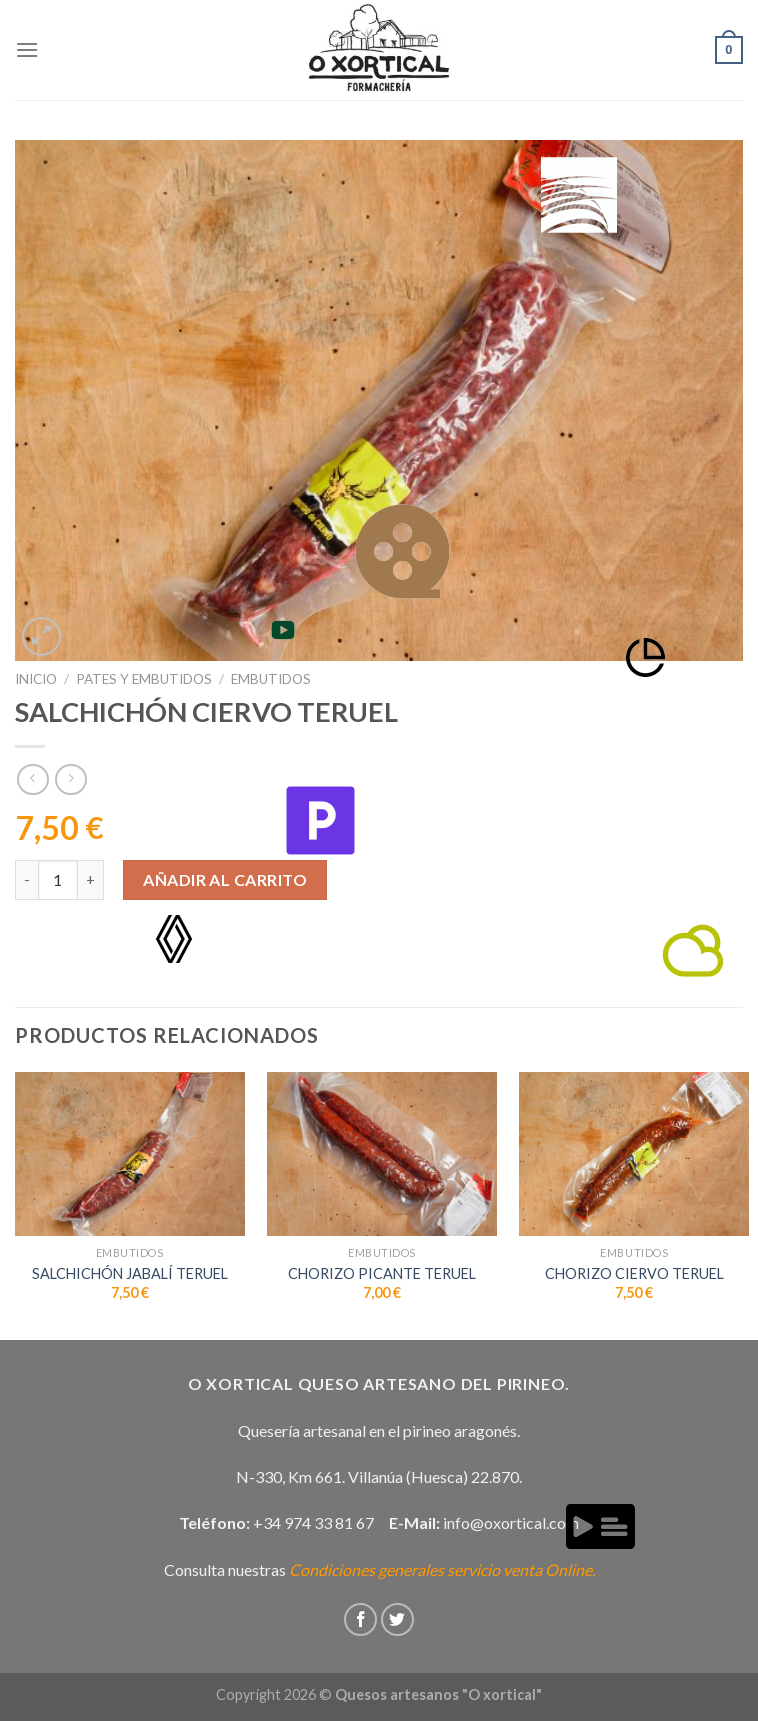  I want to click on open the Copa Airlines app, so click(579, 195).